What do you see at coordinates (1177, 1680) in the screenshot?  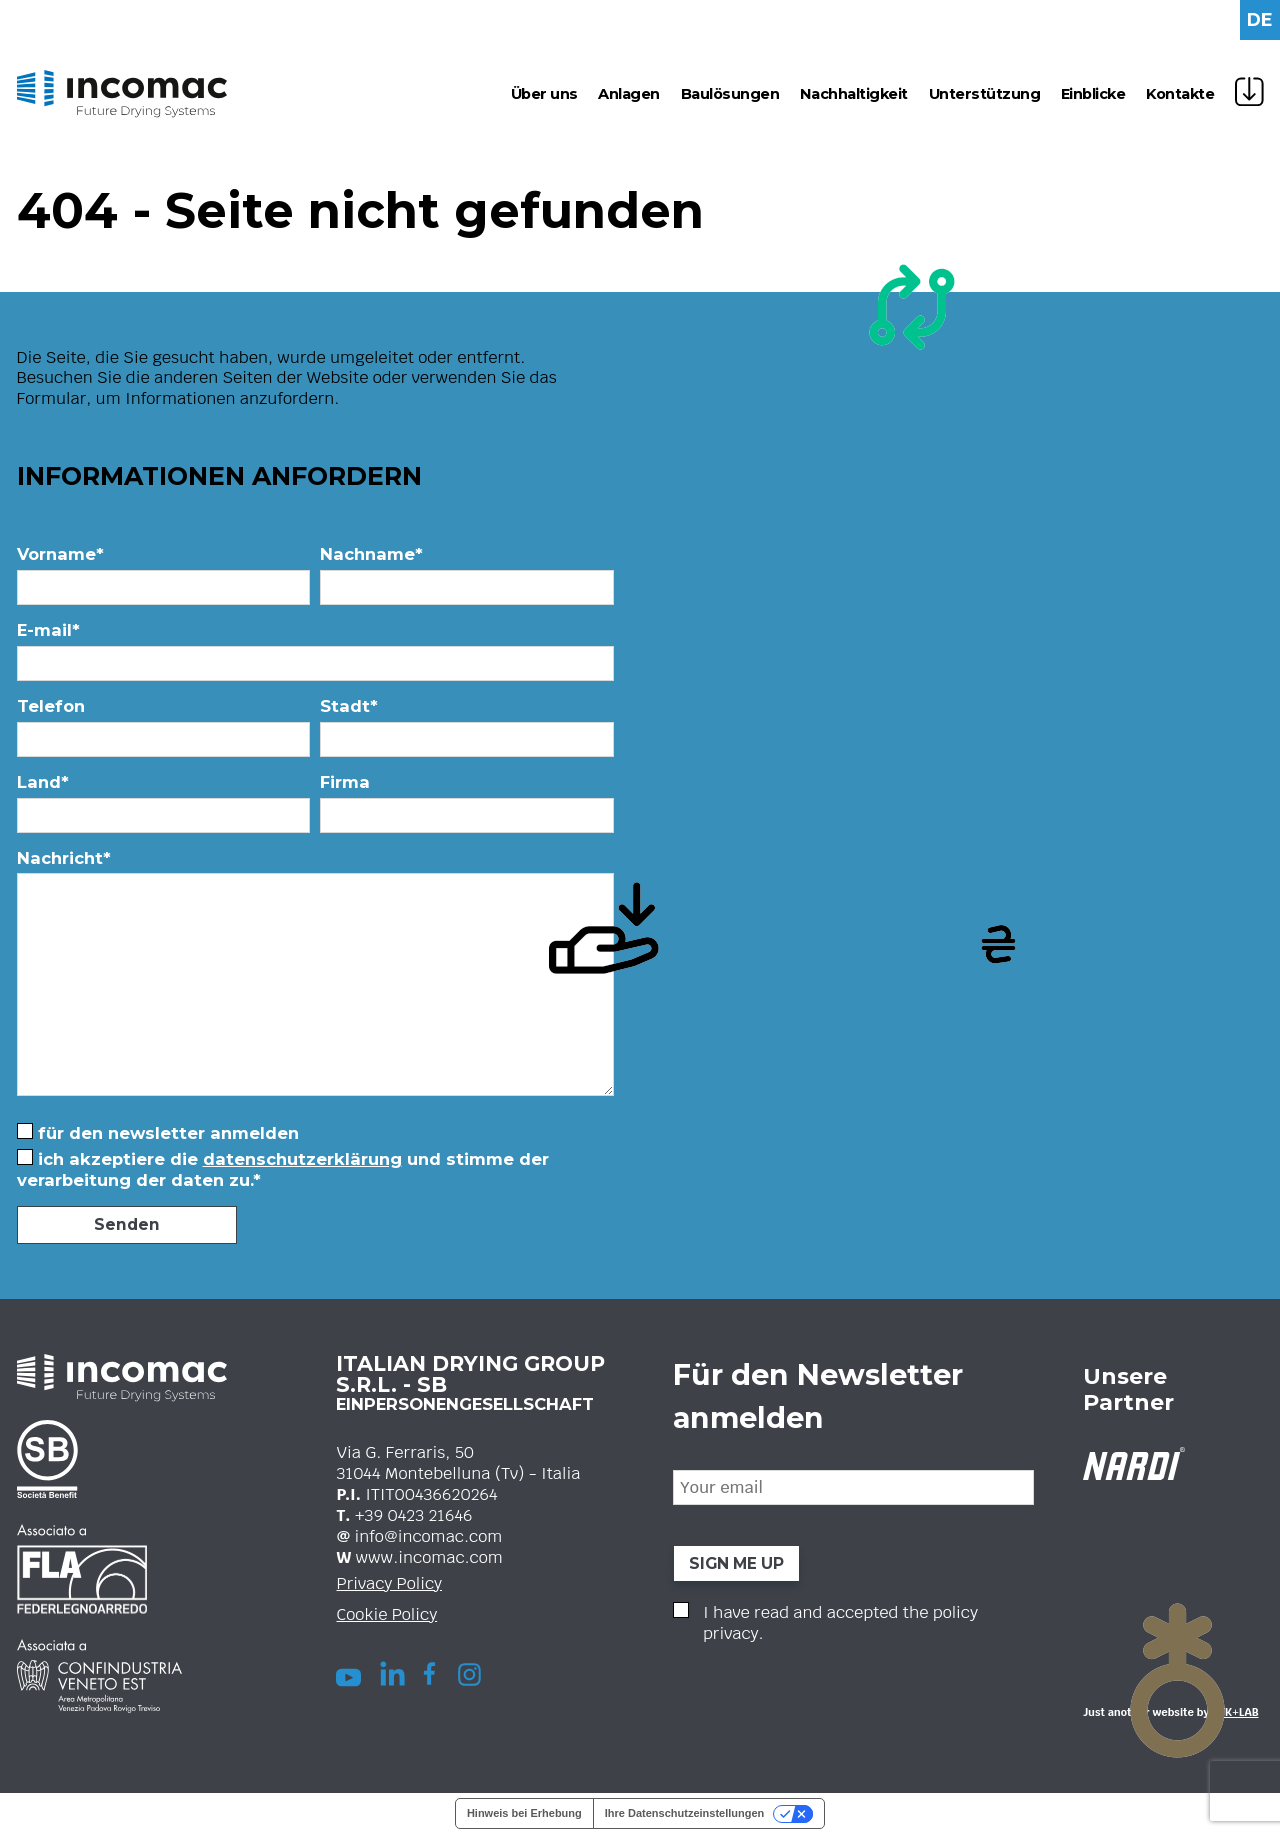 I see `indicates non-binary gender identity option` at bounding box center [1177, 1680].